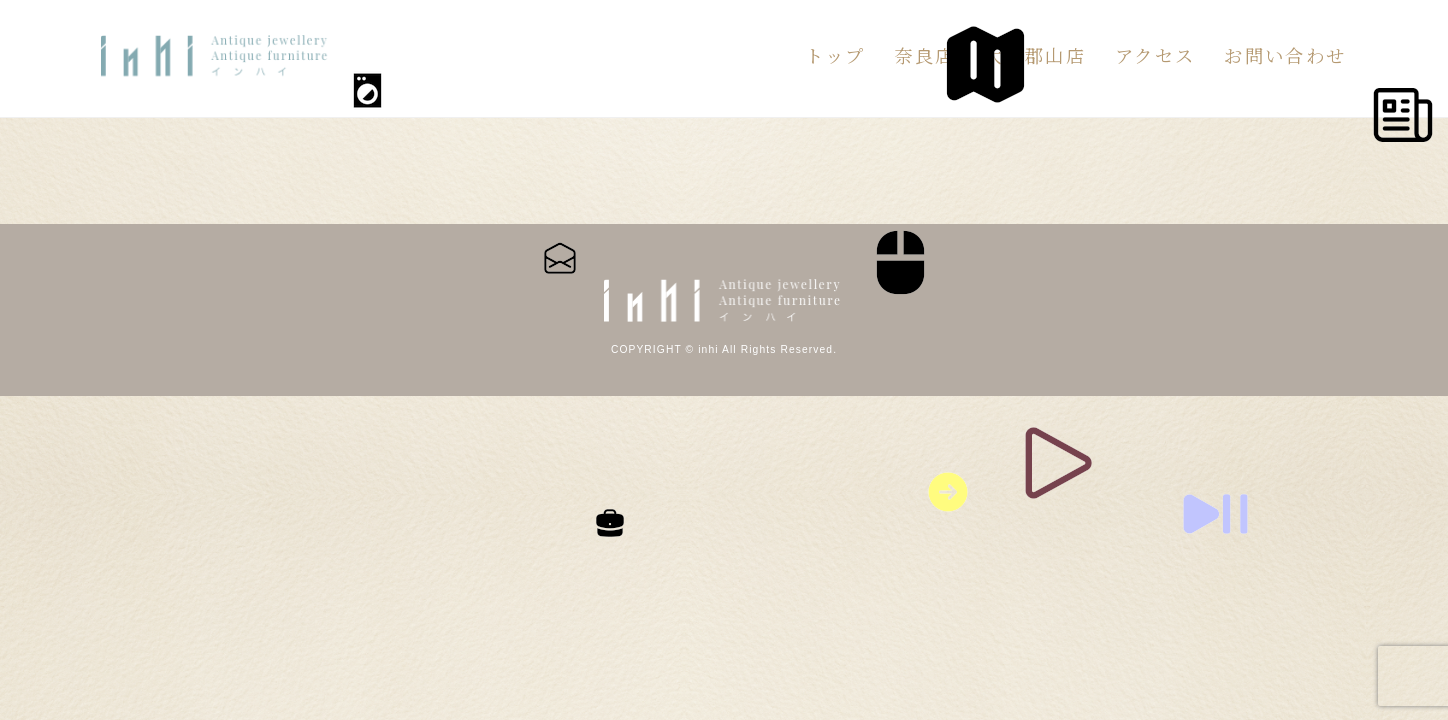  What do you see at coordinates (1403, 115) in the screenshot?
I see `view news or articles` at bounding box center [1403, 115].